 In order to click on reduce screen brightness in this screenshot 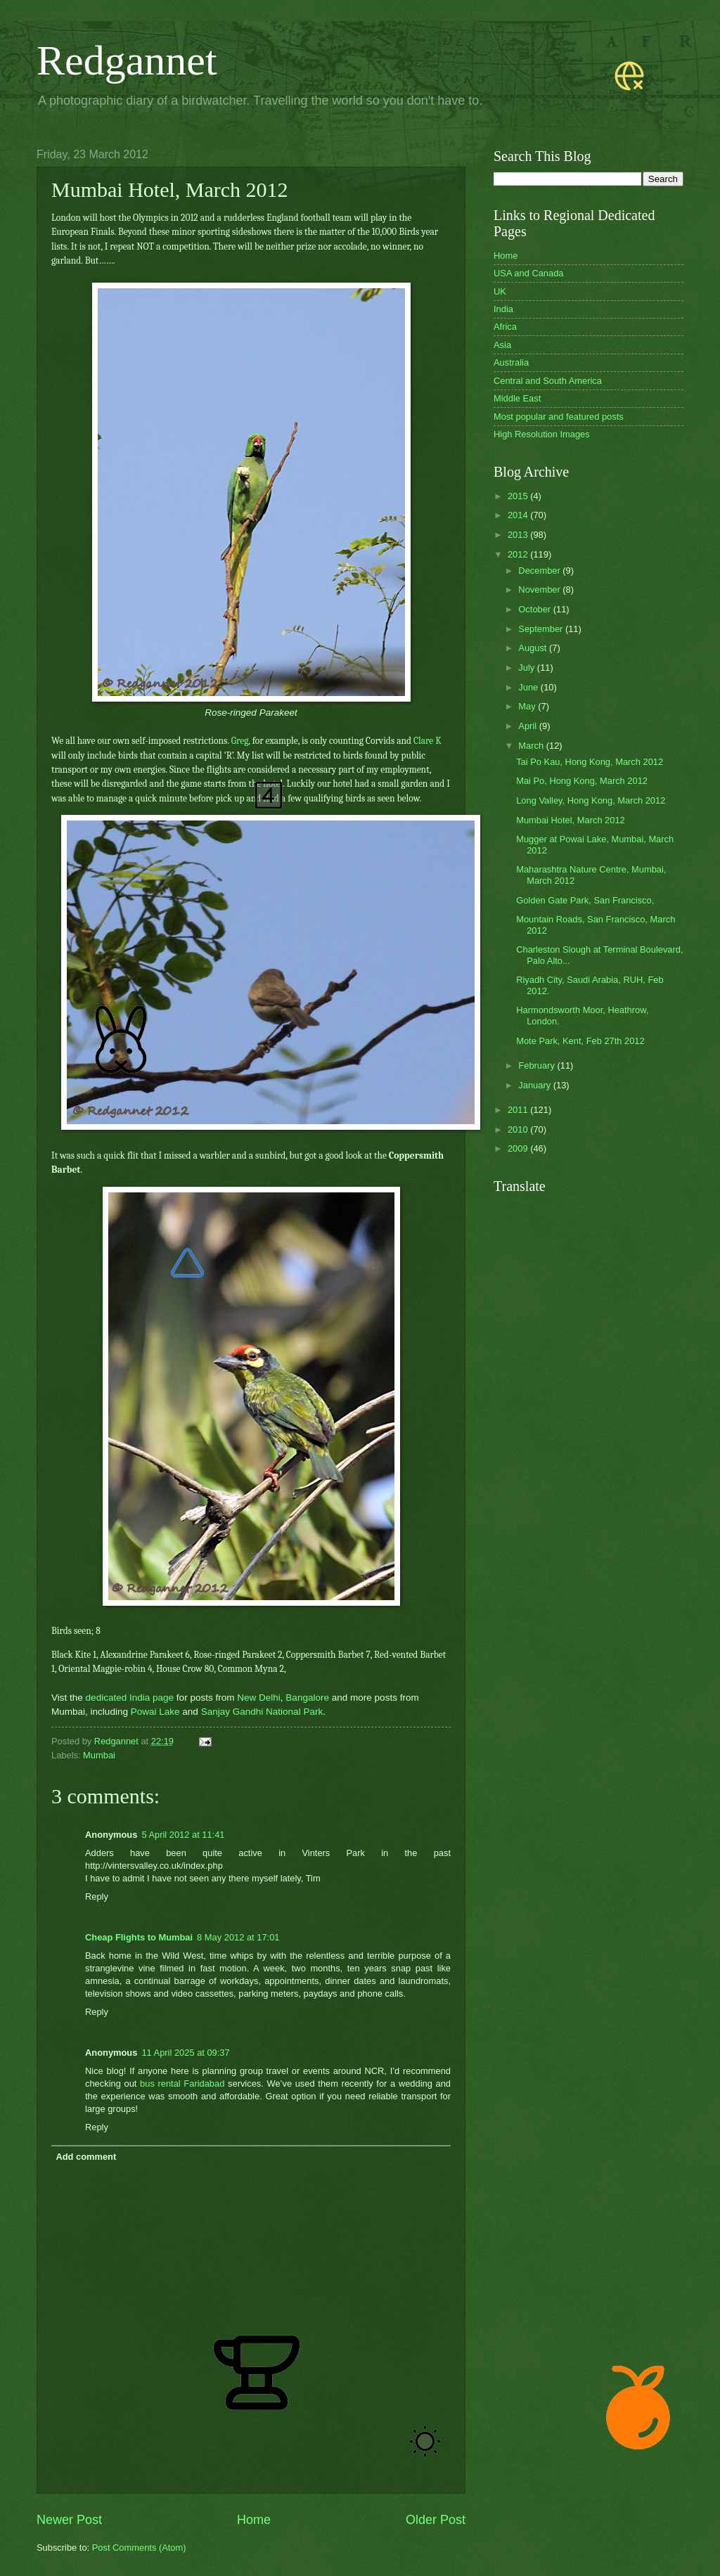, I will do `click(425, 2441)`.